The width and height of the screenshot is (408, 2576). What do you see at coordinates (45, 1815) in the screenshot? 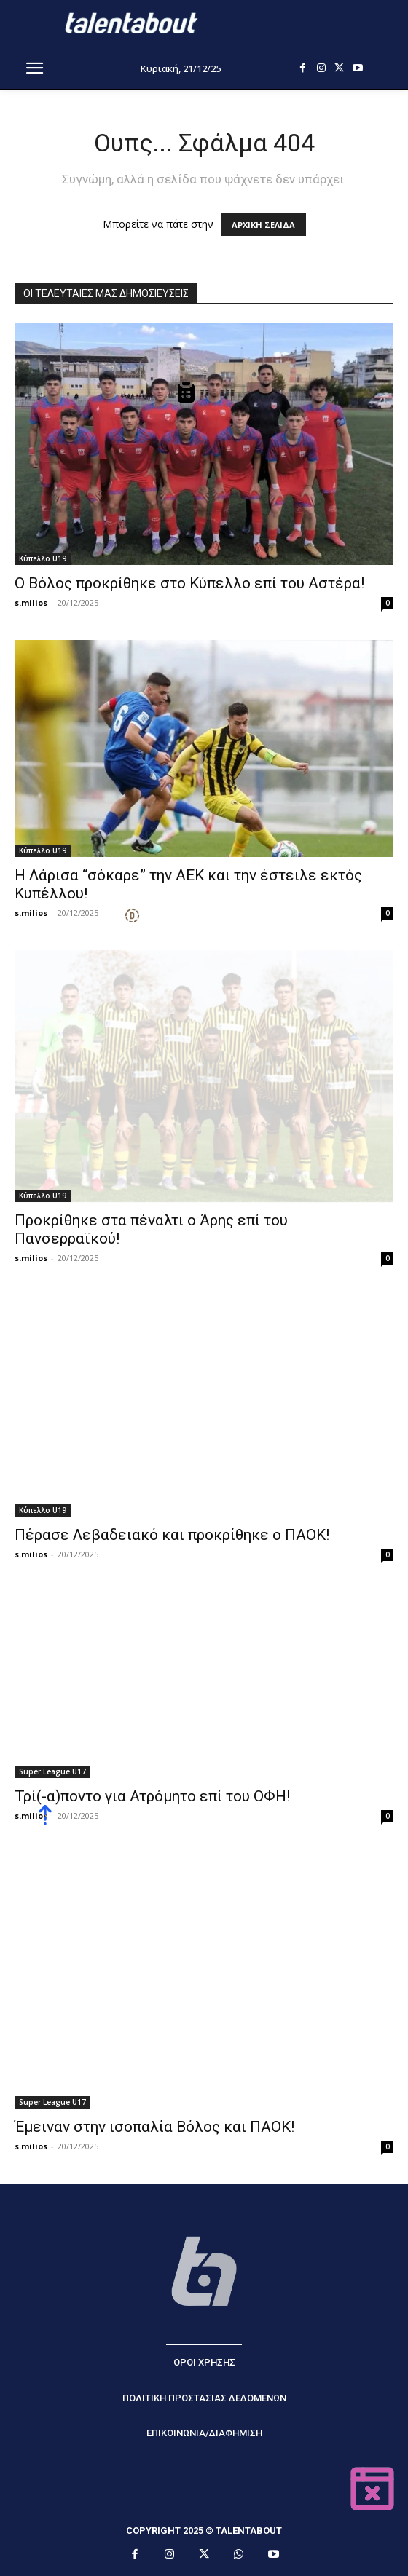
I see `upload in progress` at bounding box center [45, 1815].